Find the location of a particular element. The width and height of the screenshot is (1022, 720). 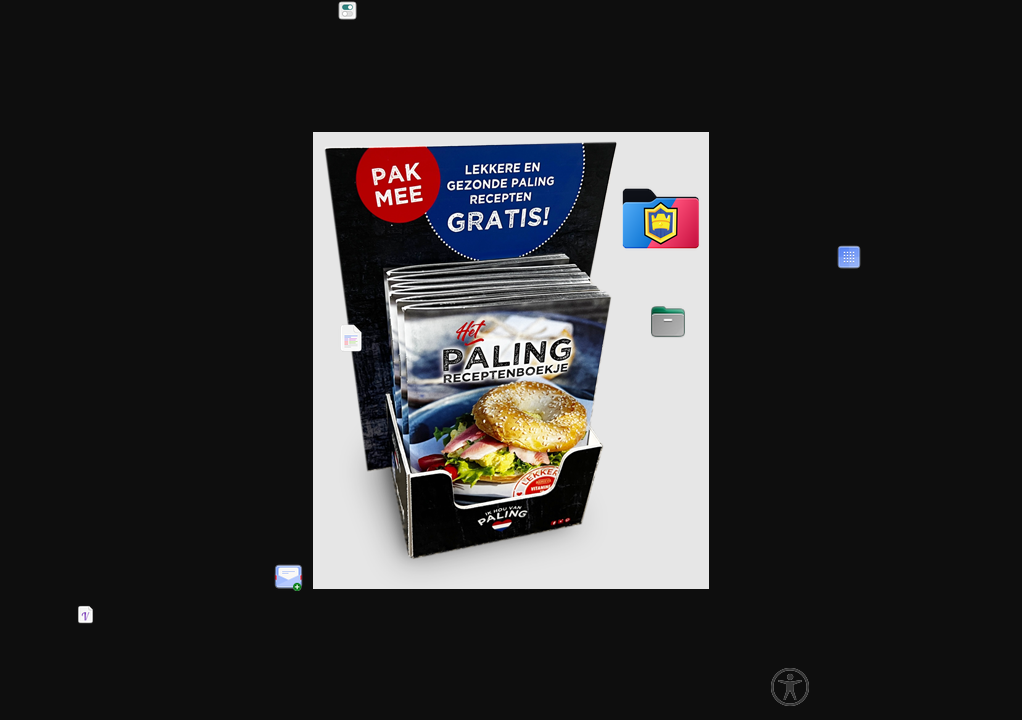

open the app drawer or launcher is located at coordinates (849, 257).